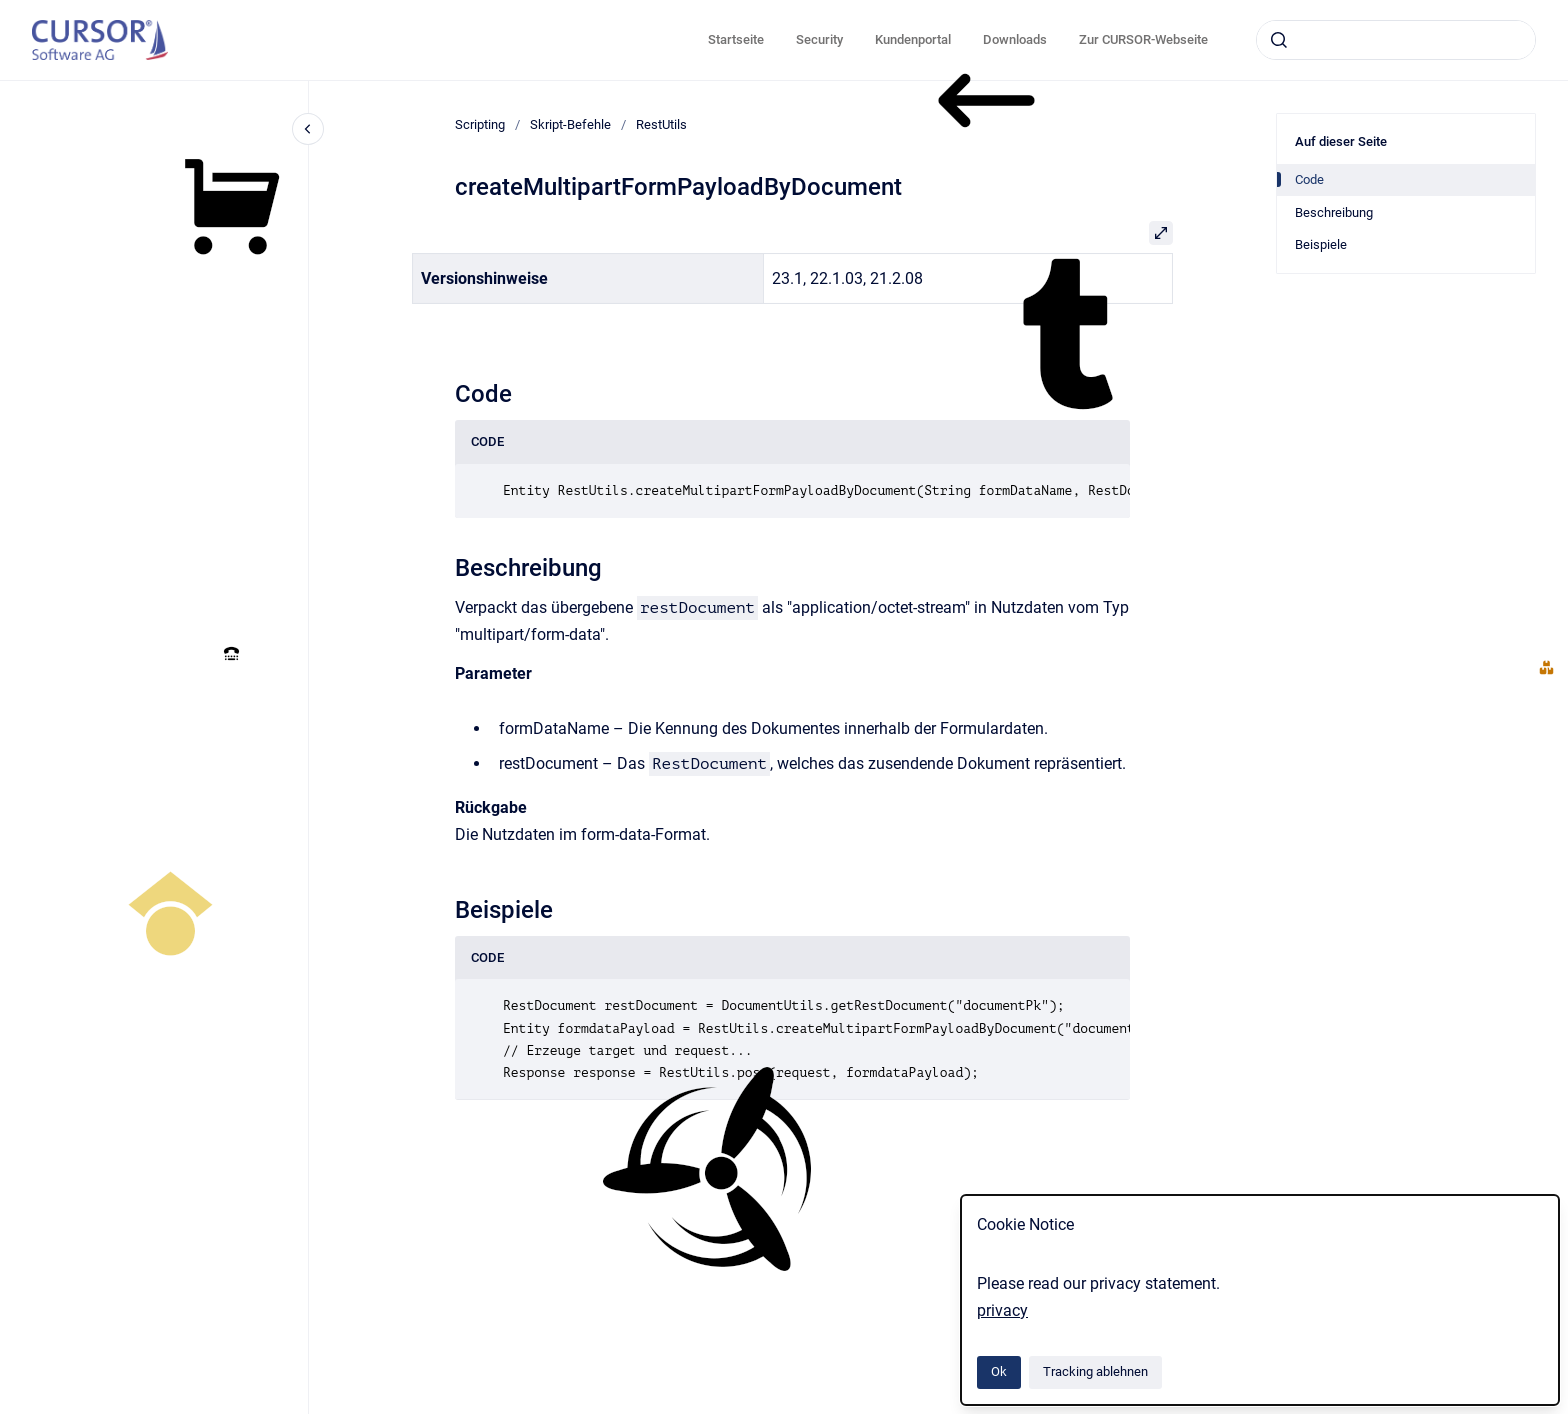 This screenshot has height=1414, width=1568. What do you see at coordinates (707, 1169) in the screenshot?
I see `concourse CI/CD platform logo` at bounding box center [707, 1169].